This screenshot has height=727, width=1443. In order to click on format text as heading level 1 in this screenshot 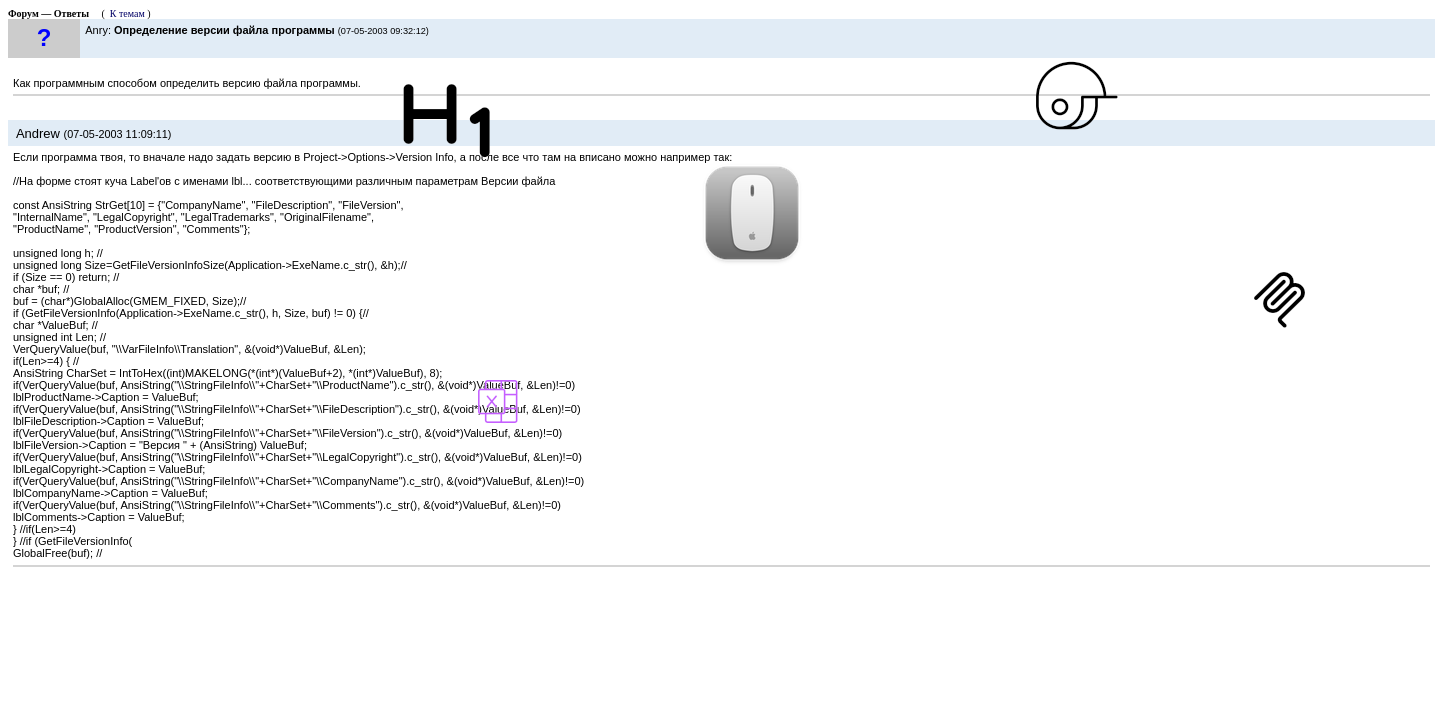, I will do `click(445, 119)`.